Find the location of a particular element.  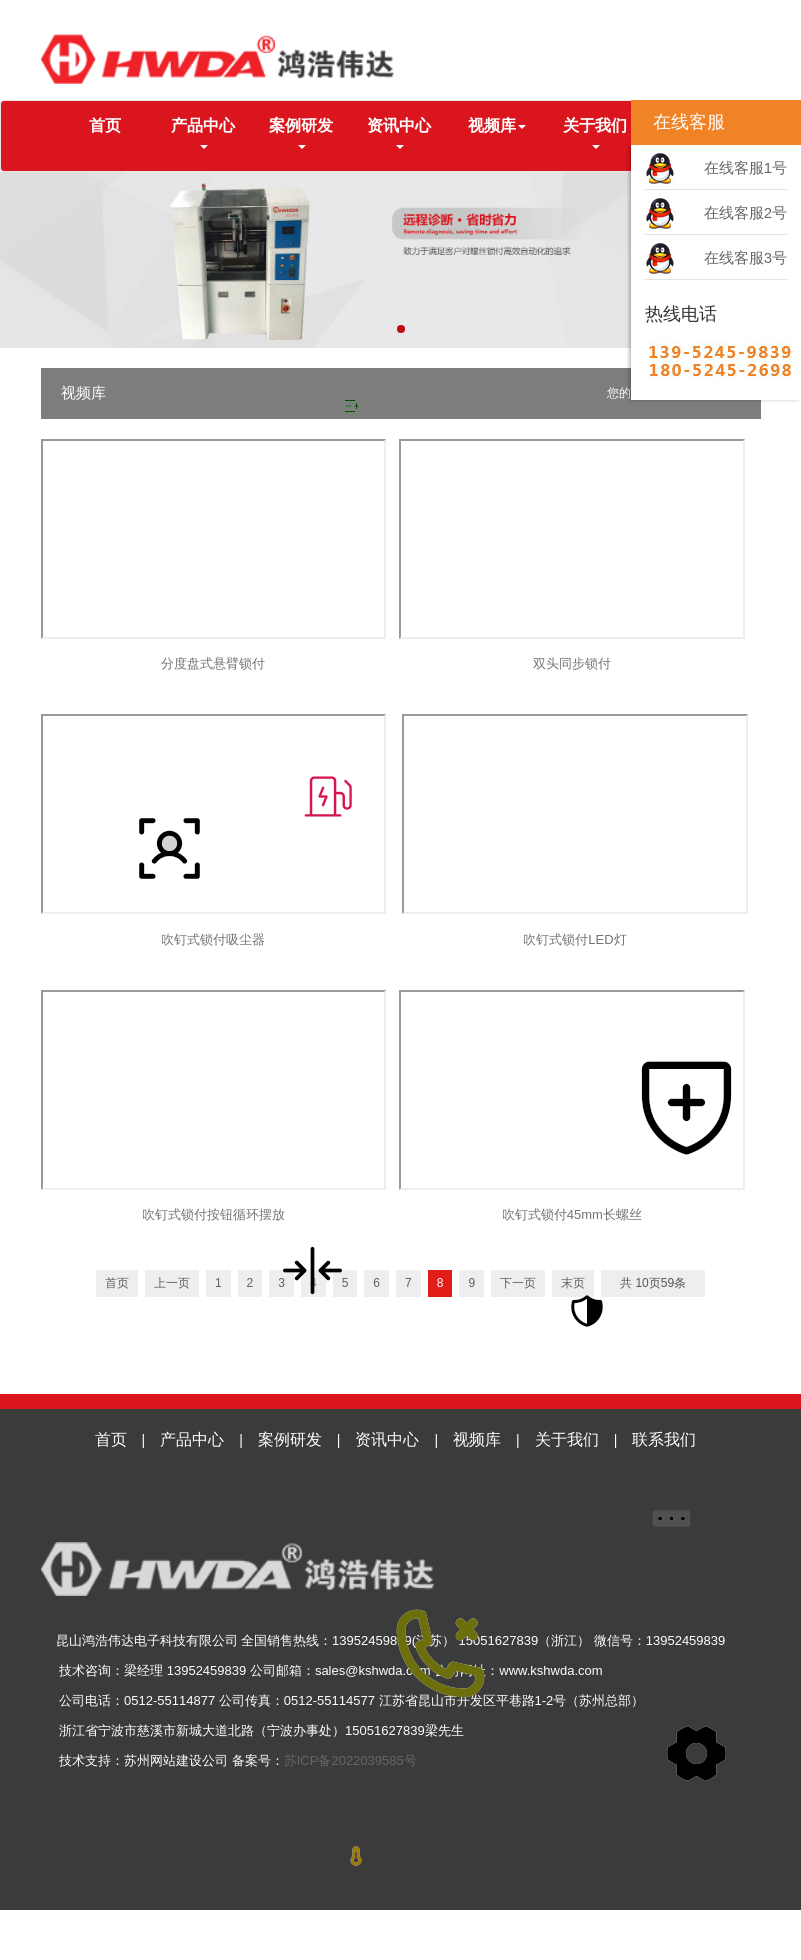

focus on current user profile is located at coordinates (169, 848).